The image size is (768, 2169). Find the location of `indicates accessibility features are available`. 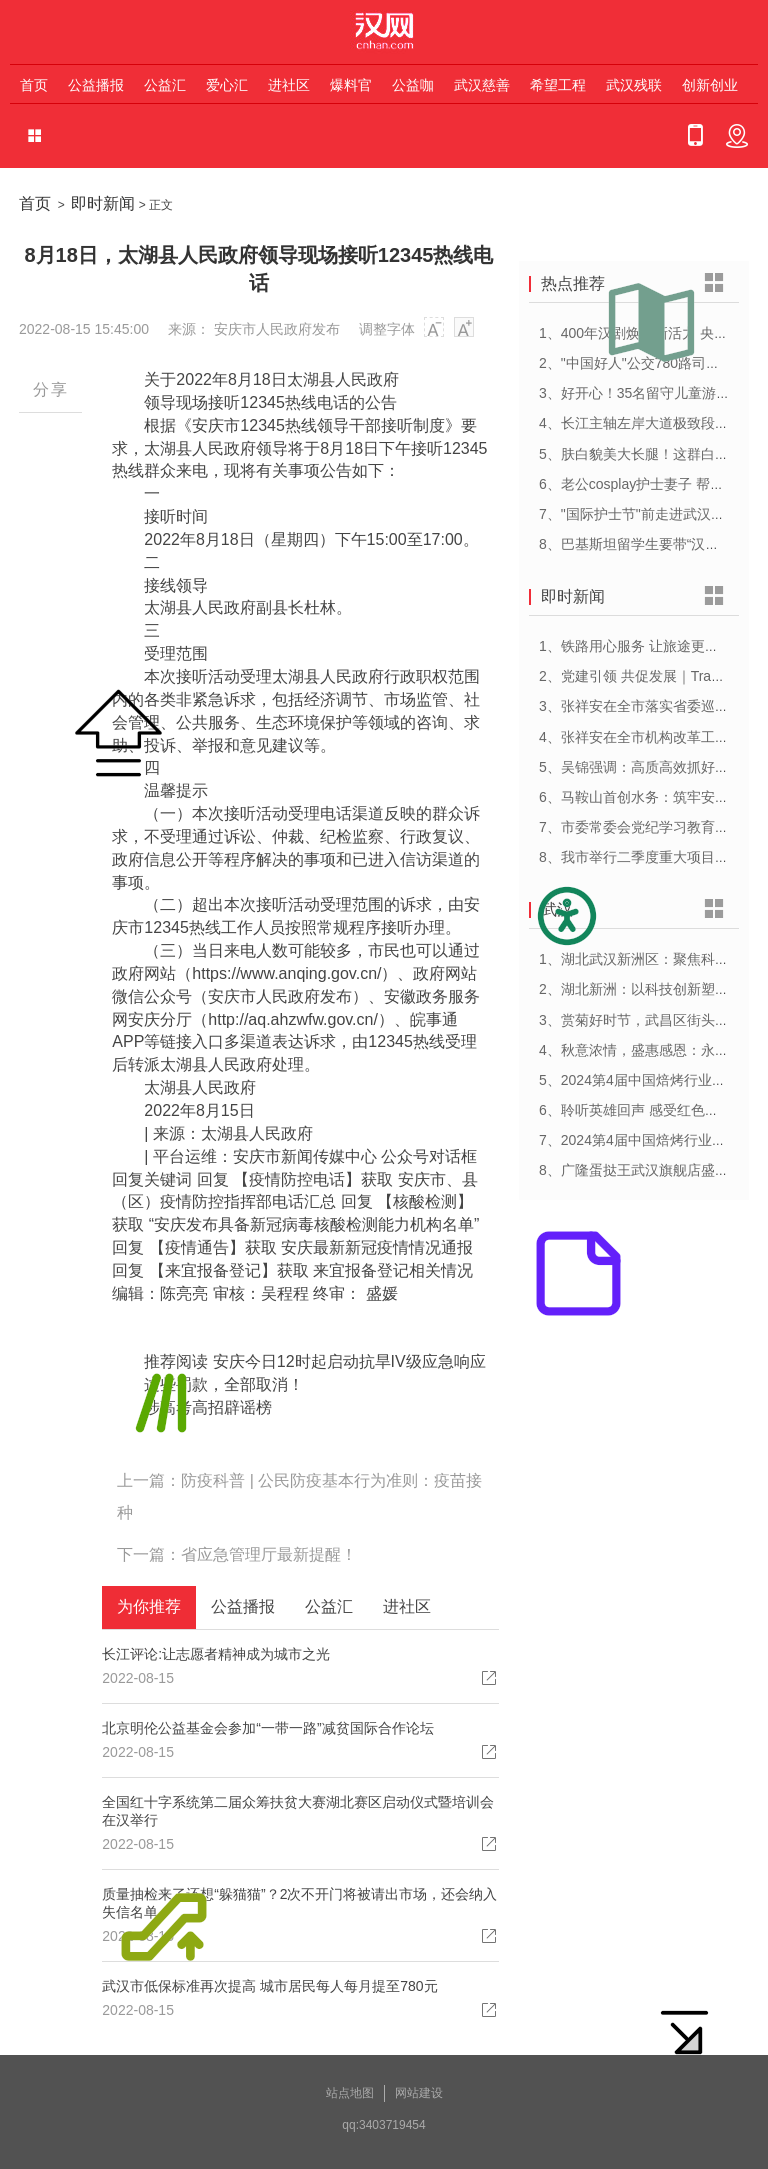

indicates accessibility features are available is located at coordinates (567, 916).